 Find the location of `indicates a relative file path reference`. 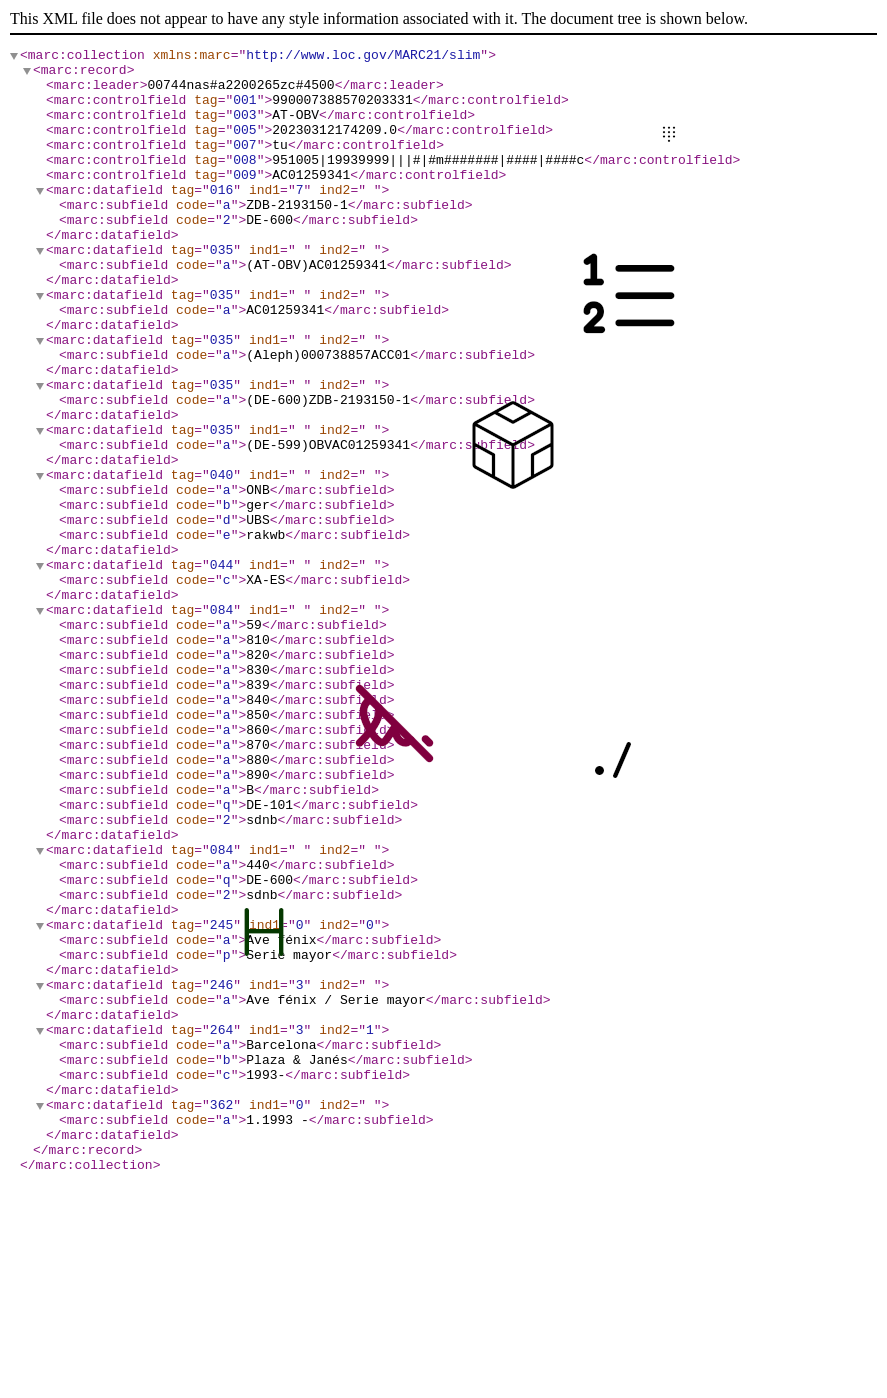

indicates a relative file path reference is located at coordinates (613, 760).